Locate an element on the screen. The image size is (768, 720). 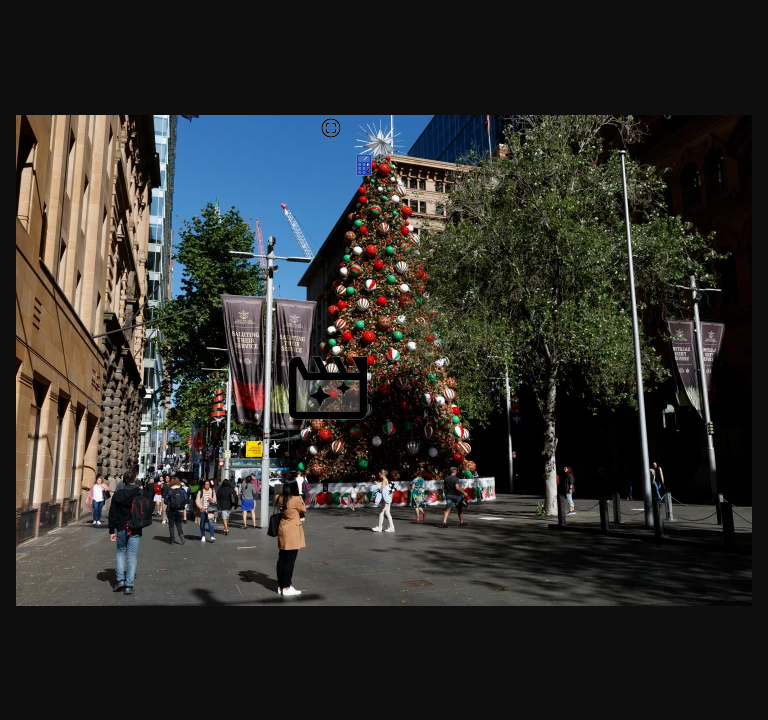
apply filters or effects to a video is located at coordinates (328, 388).